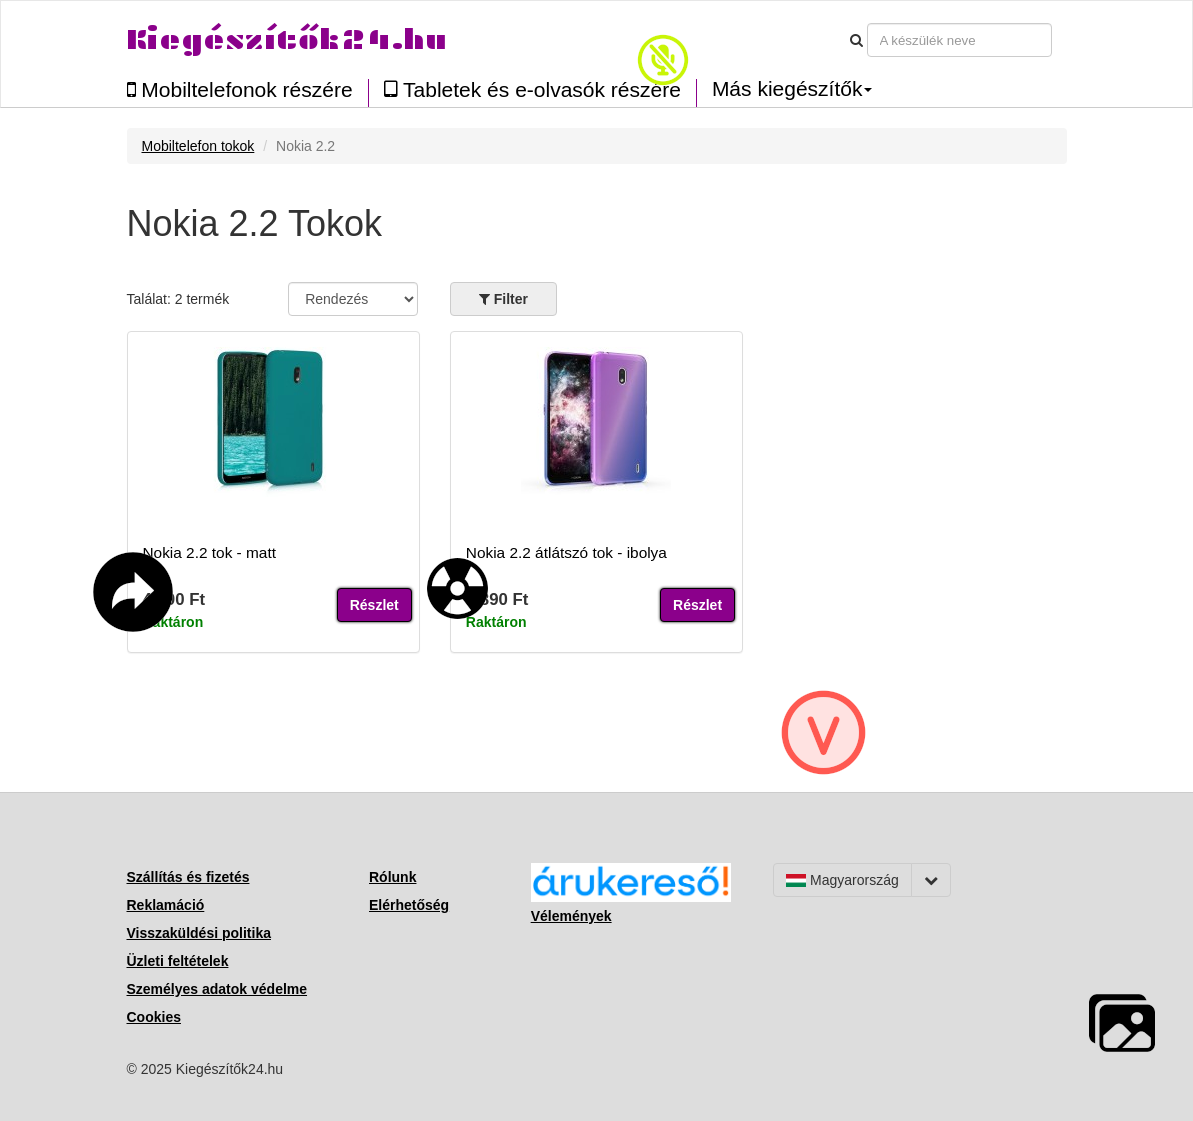 This screenshot has height=1121, width=1193. What do you see at coordinates (1122, 1023) in the screenshot?
I see `view photo gallery` at bounding box center [1122, 1023].